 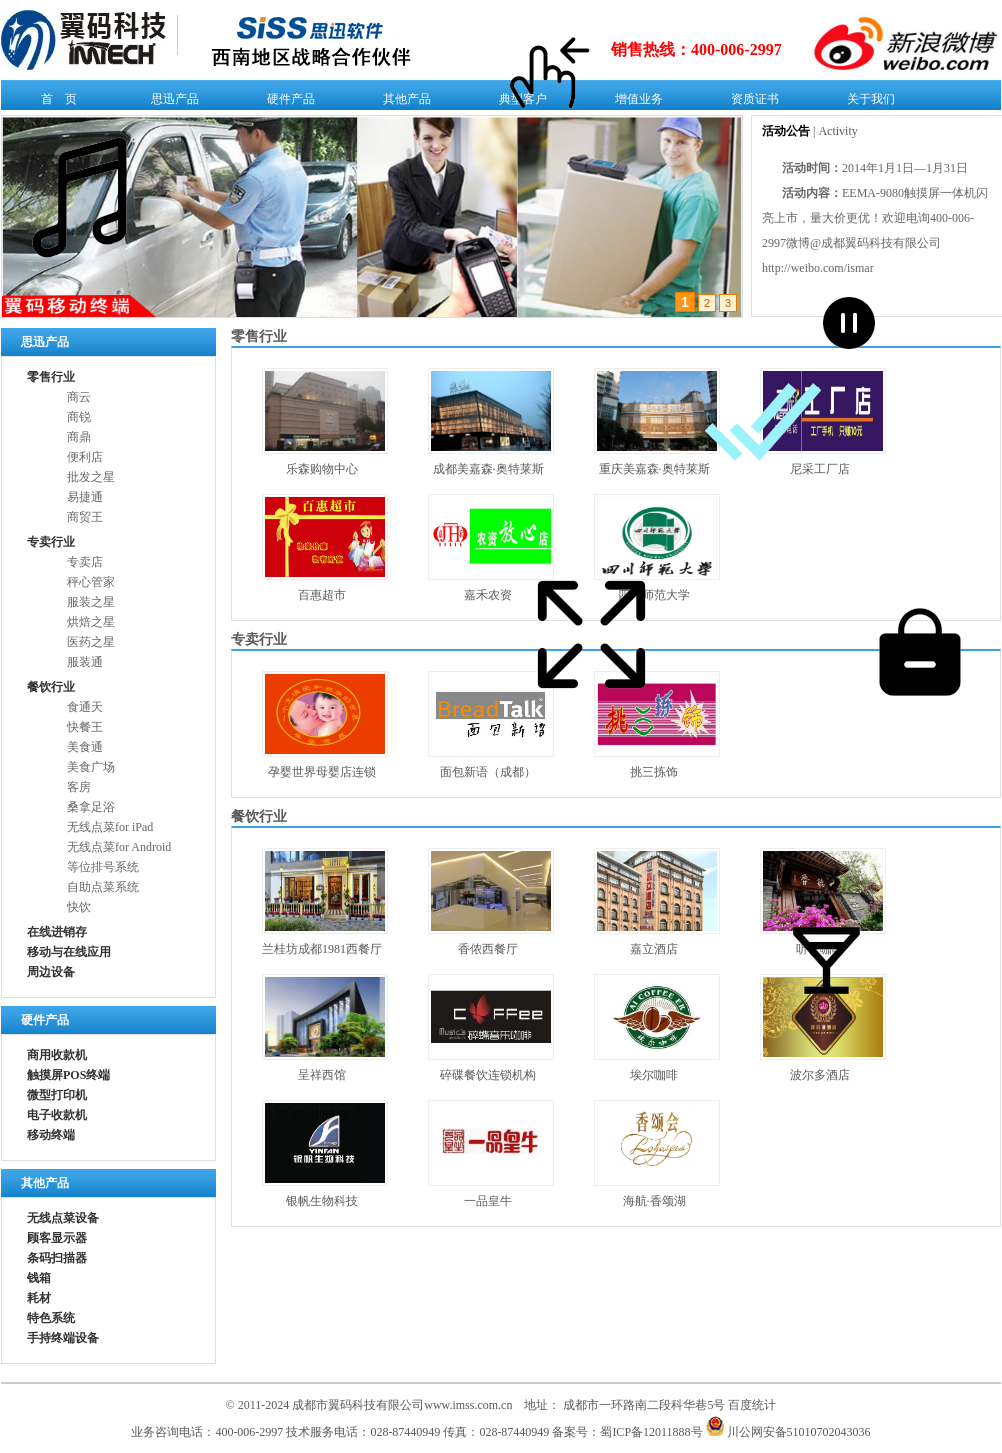 I want to click on remove item from shopping bag, so click(x=920, y=652).